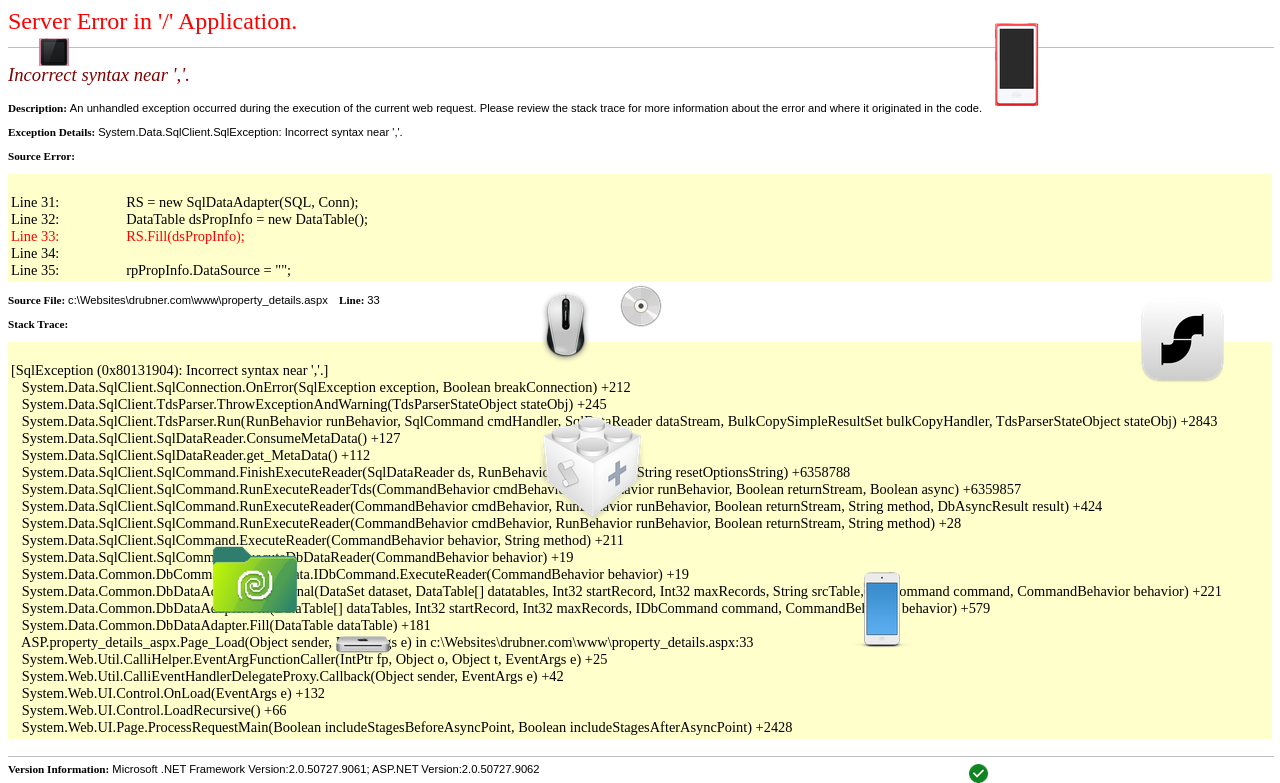 The width and height of the screenshot is (1280, 783). I want to click on open GameJolt files folder, so click(255, 582).